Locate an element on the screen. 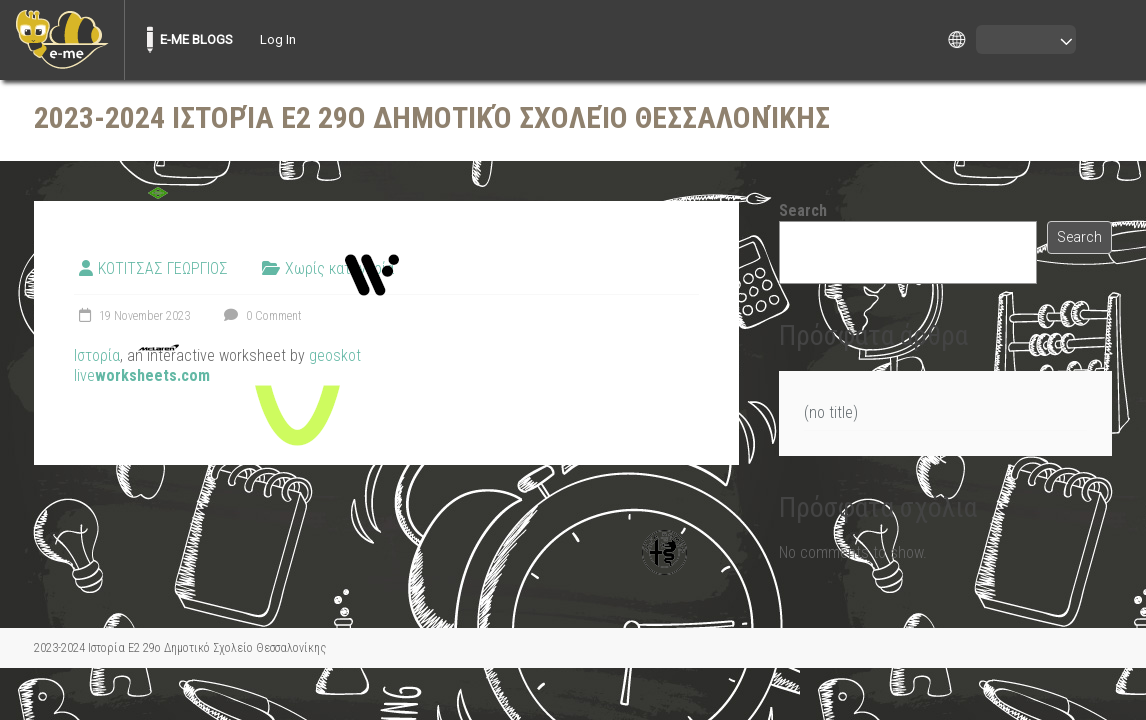 This screenshot has height=720, width=1146. open the Metro de Madrid transit app is located at coordinates (158, 193).